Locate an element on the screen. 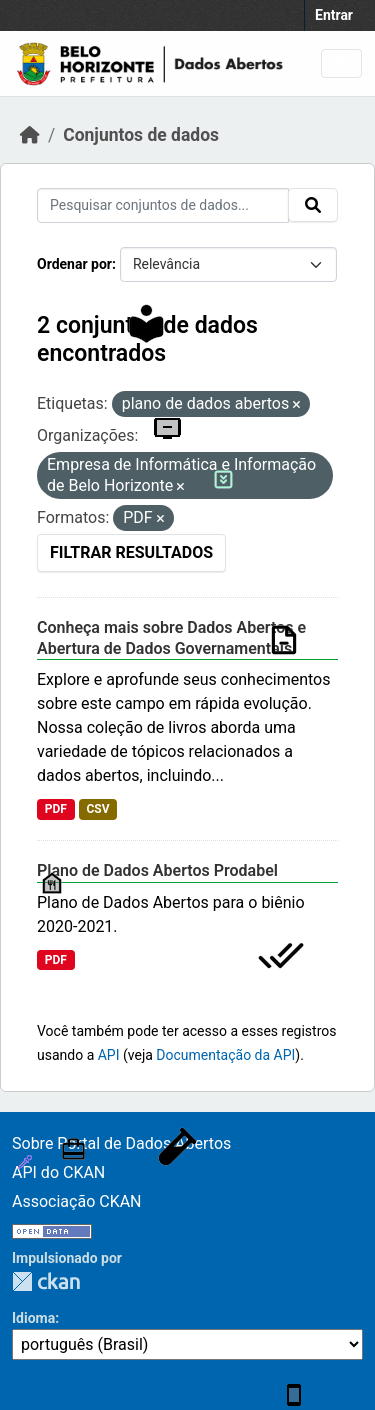 The height and width of the screenshot is (1410, 375). message sent and read confirmation is located at coordinates (281, 955).